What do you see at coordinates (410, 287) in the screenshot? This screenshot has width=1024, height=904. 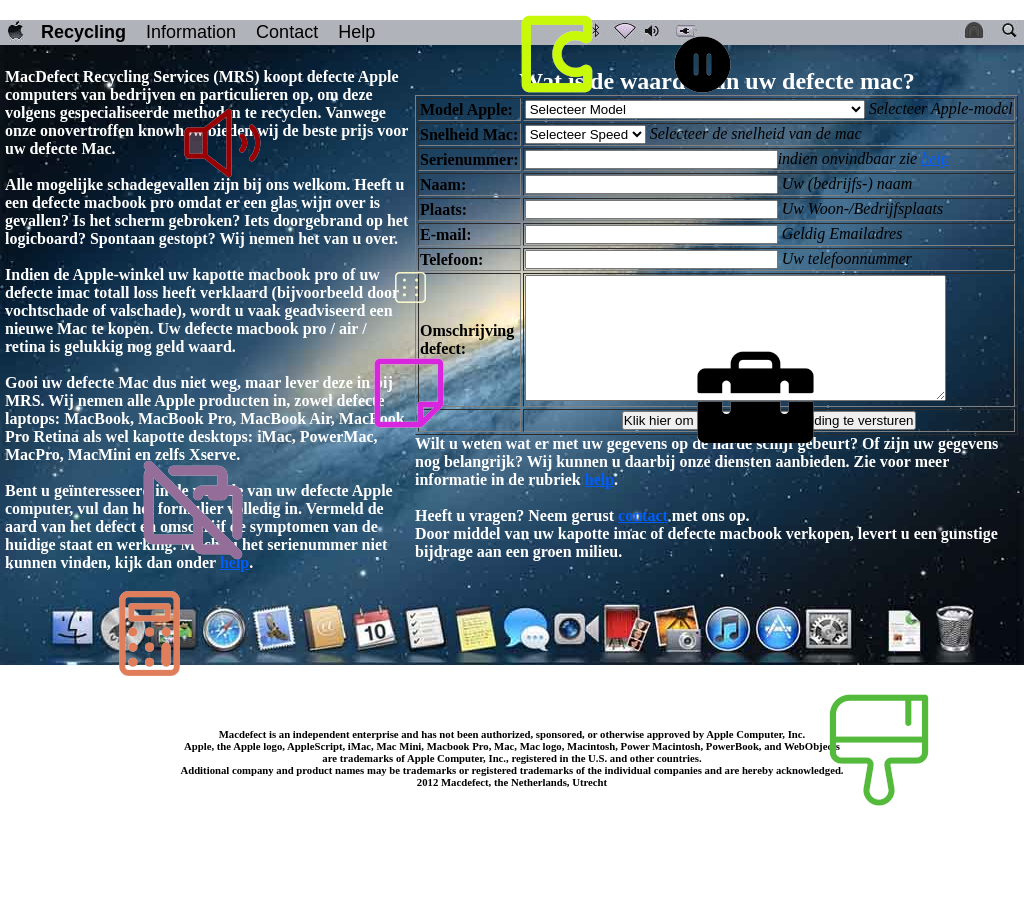 I see `randomize or shuffle content` at bounding box center [410, 287].